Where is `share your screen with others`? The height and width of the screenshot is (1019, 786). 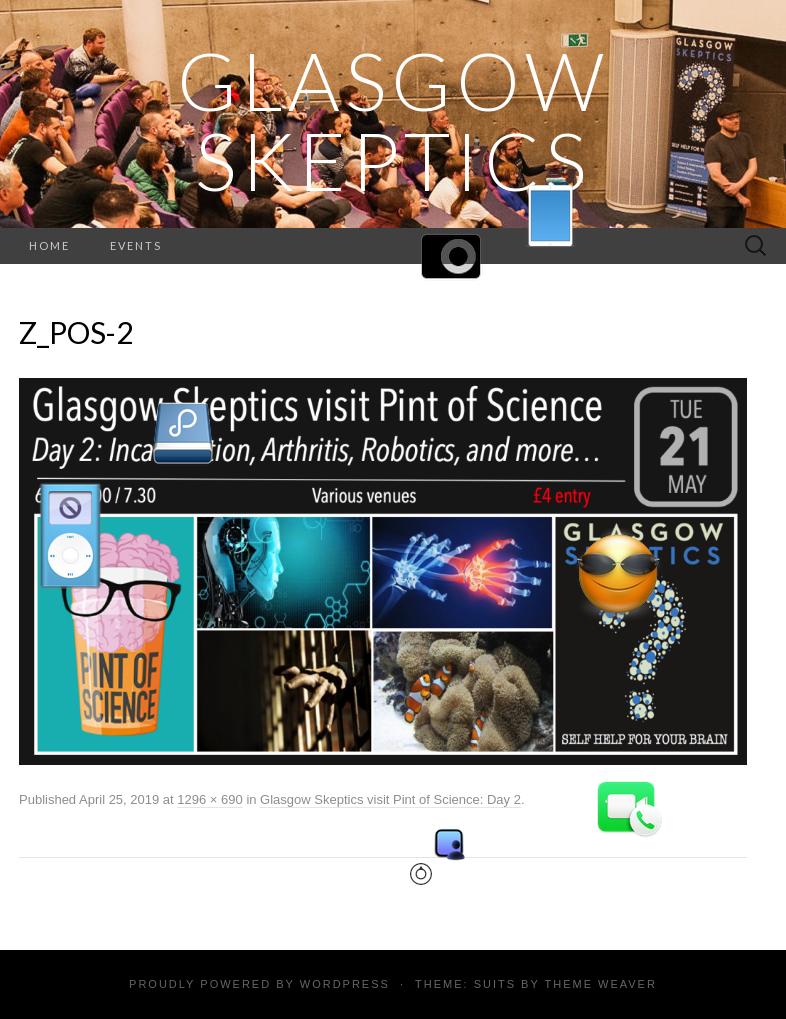 share your screen with others is located at coordinates (449, 843).